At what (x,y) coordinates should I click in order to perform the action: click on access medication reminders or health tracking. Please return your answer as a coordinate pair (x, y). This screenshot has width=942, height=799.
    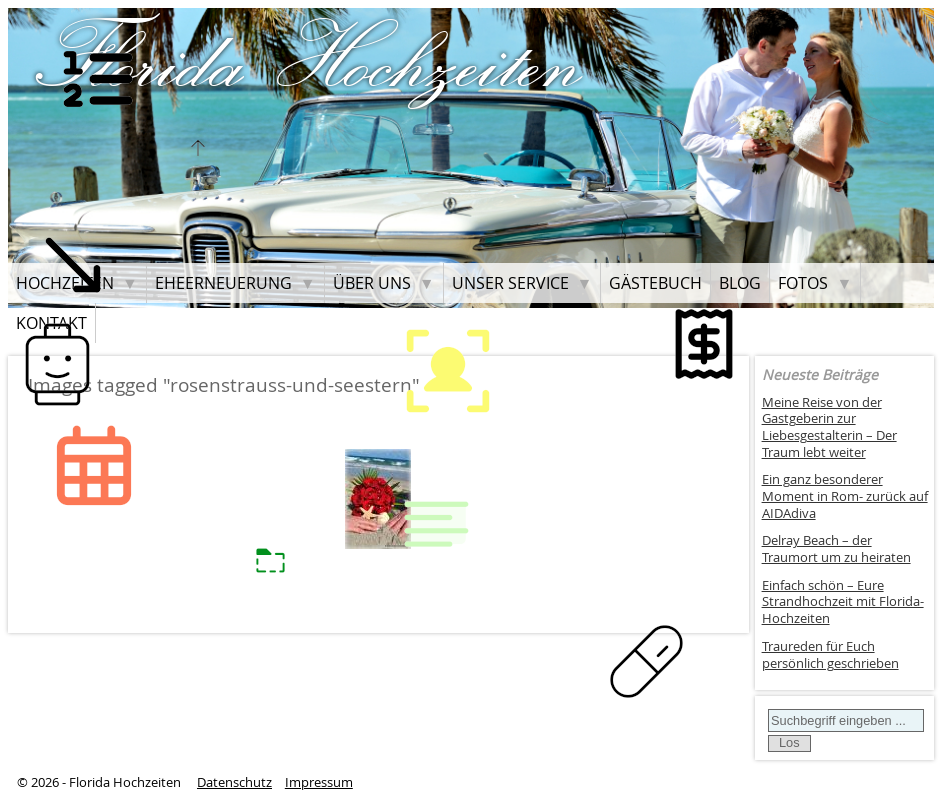
    Looking at the image, I should click on (646, 661).